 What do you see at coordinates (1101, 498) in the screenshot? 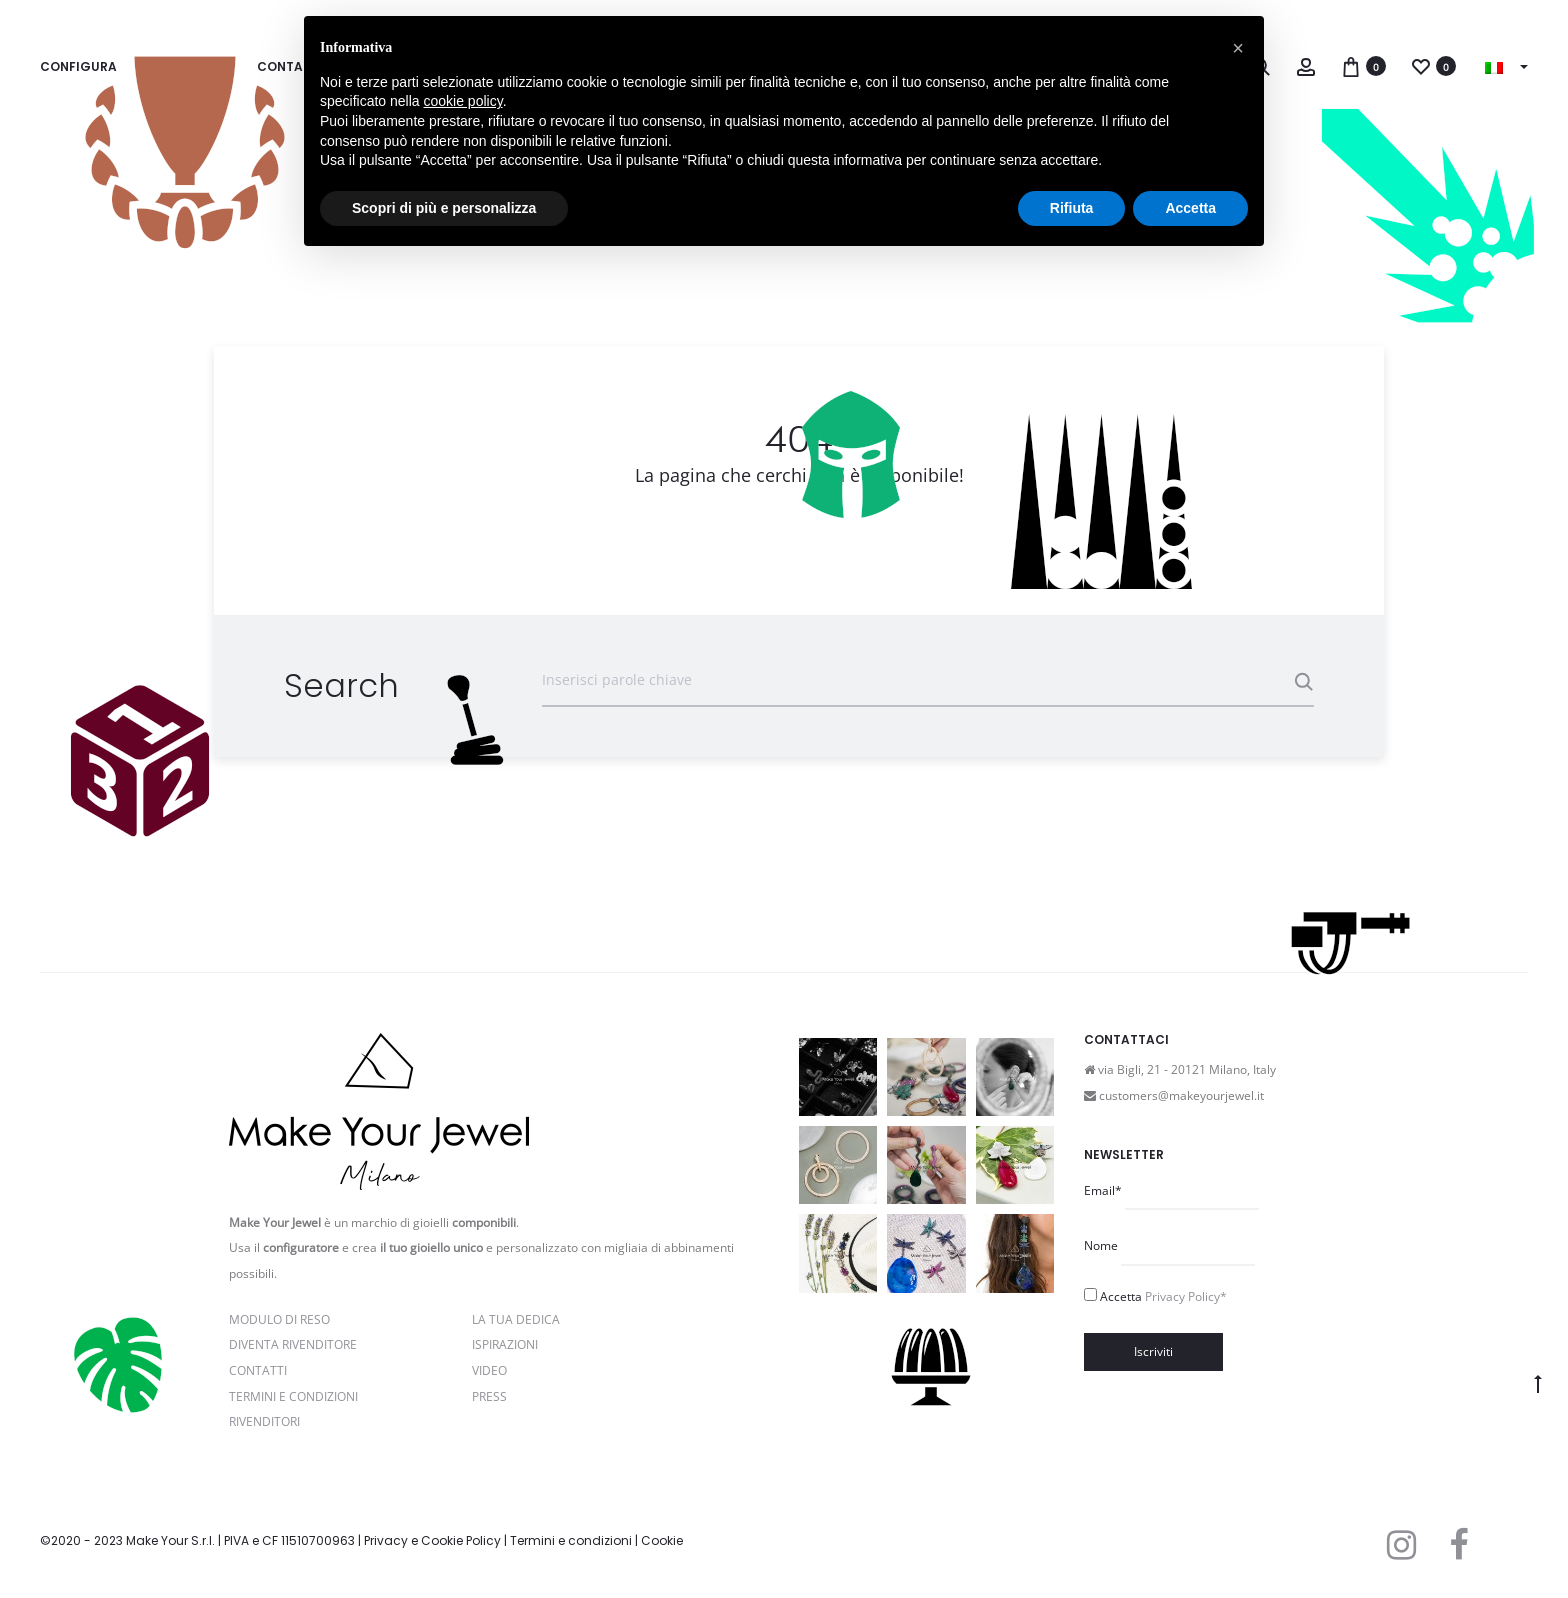
I see `play backgammon` at bounding box center [1101, 498].